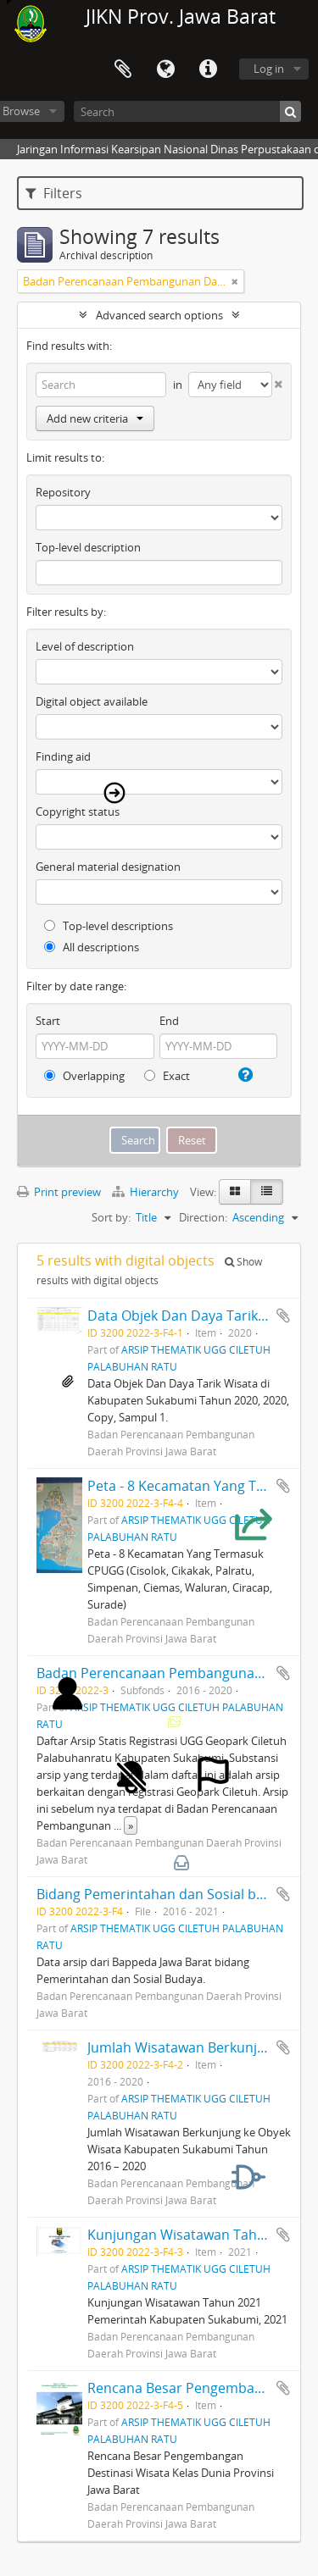  I want to click on flag or bookmark an item for later, so click(213, 1774).